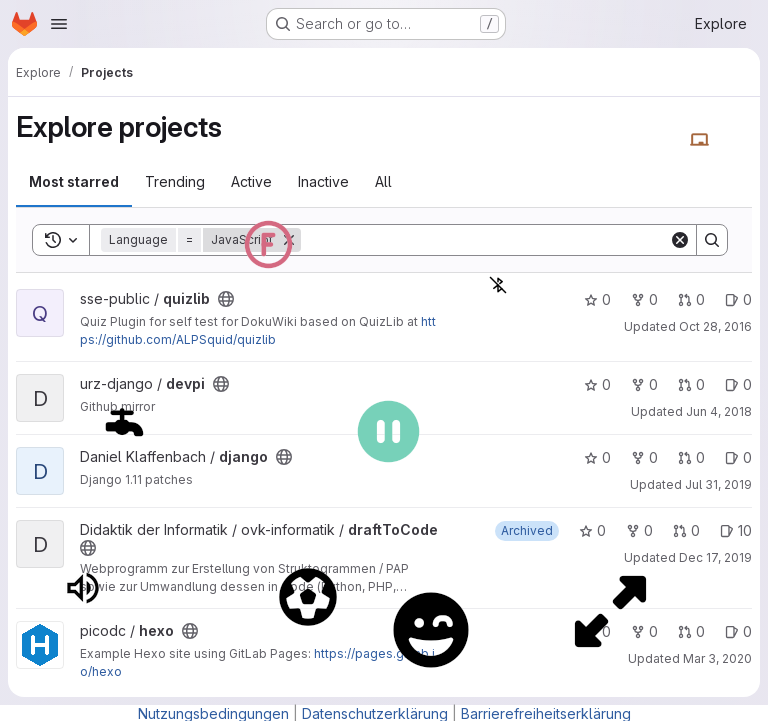 This screenshot has height=721, width=768. Describe the element at coordinates (268, 244) in the screenshot. I see `tumble dry on low heat setting` at that location.